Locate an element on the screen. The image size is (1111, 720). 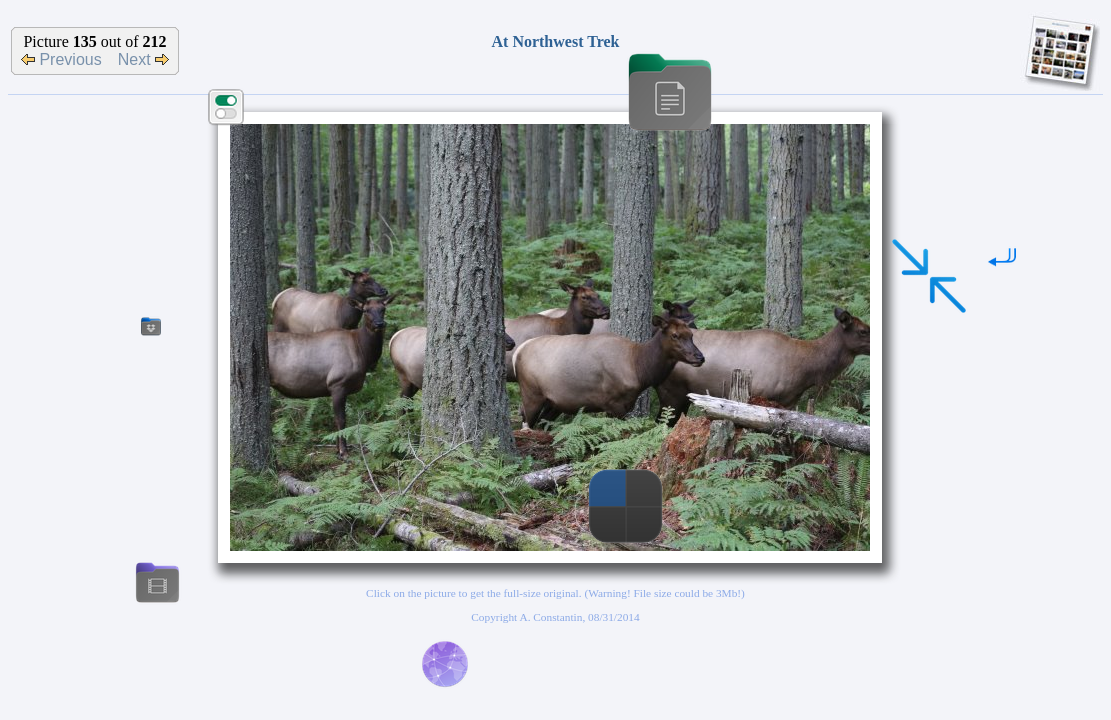
configure desktop workspace settings is located at coordinates (625, 507).